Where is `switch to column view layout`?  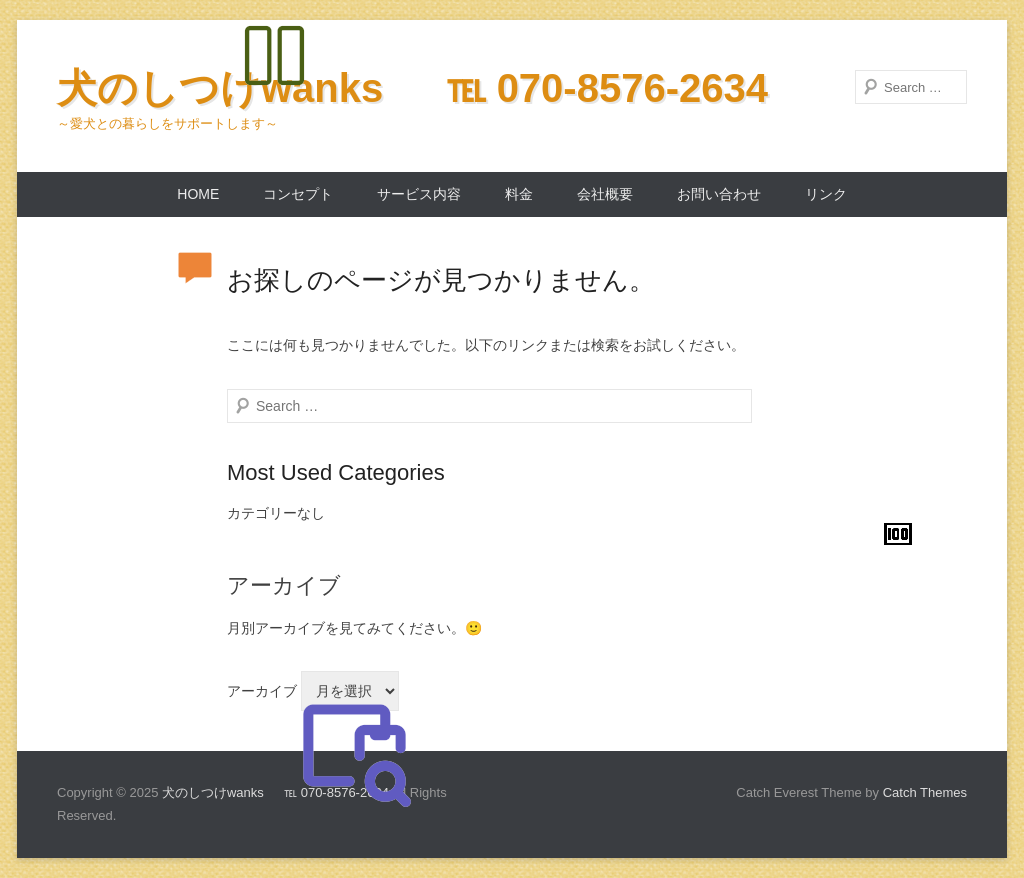
switch to column view layout is located at coordinates (274, 55).